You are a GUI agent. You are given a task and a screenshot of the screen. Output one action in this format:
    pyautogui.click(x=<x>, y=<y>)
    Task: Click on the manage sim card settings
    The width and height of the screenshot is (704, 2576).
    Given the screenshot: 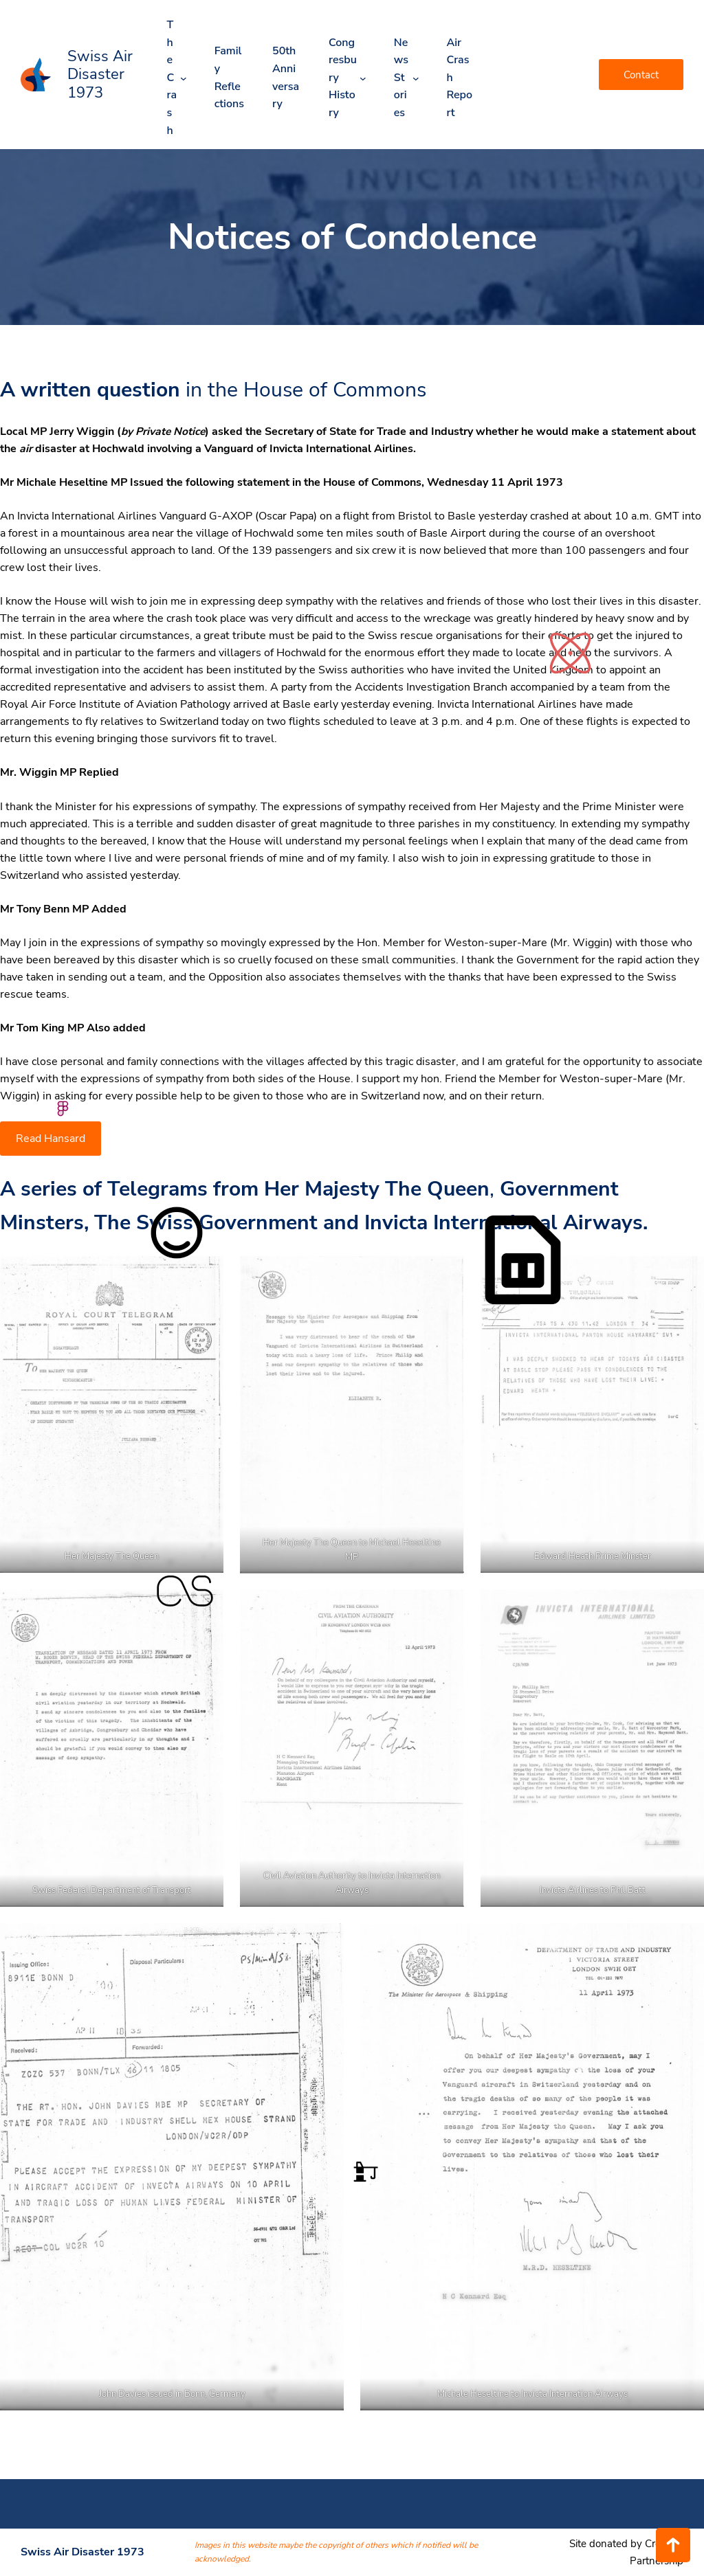 What is the action you would take?
    pyautogui.click(x=522, y=1259)
    